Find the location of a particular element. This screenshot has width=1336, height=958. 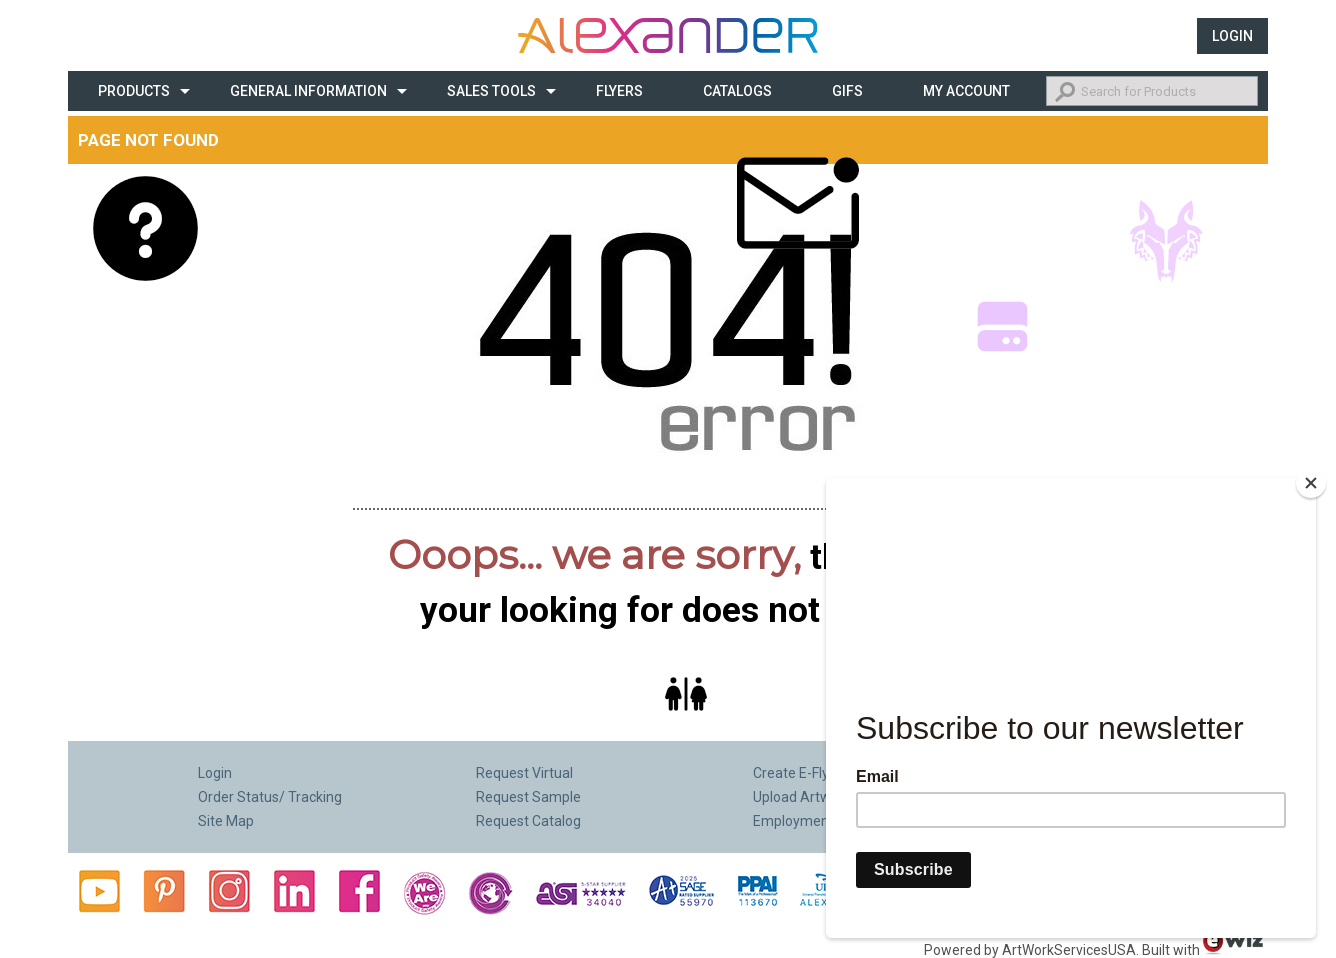

wolf pack battalion brand logo is located at coordinates (1166, 241).